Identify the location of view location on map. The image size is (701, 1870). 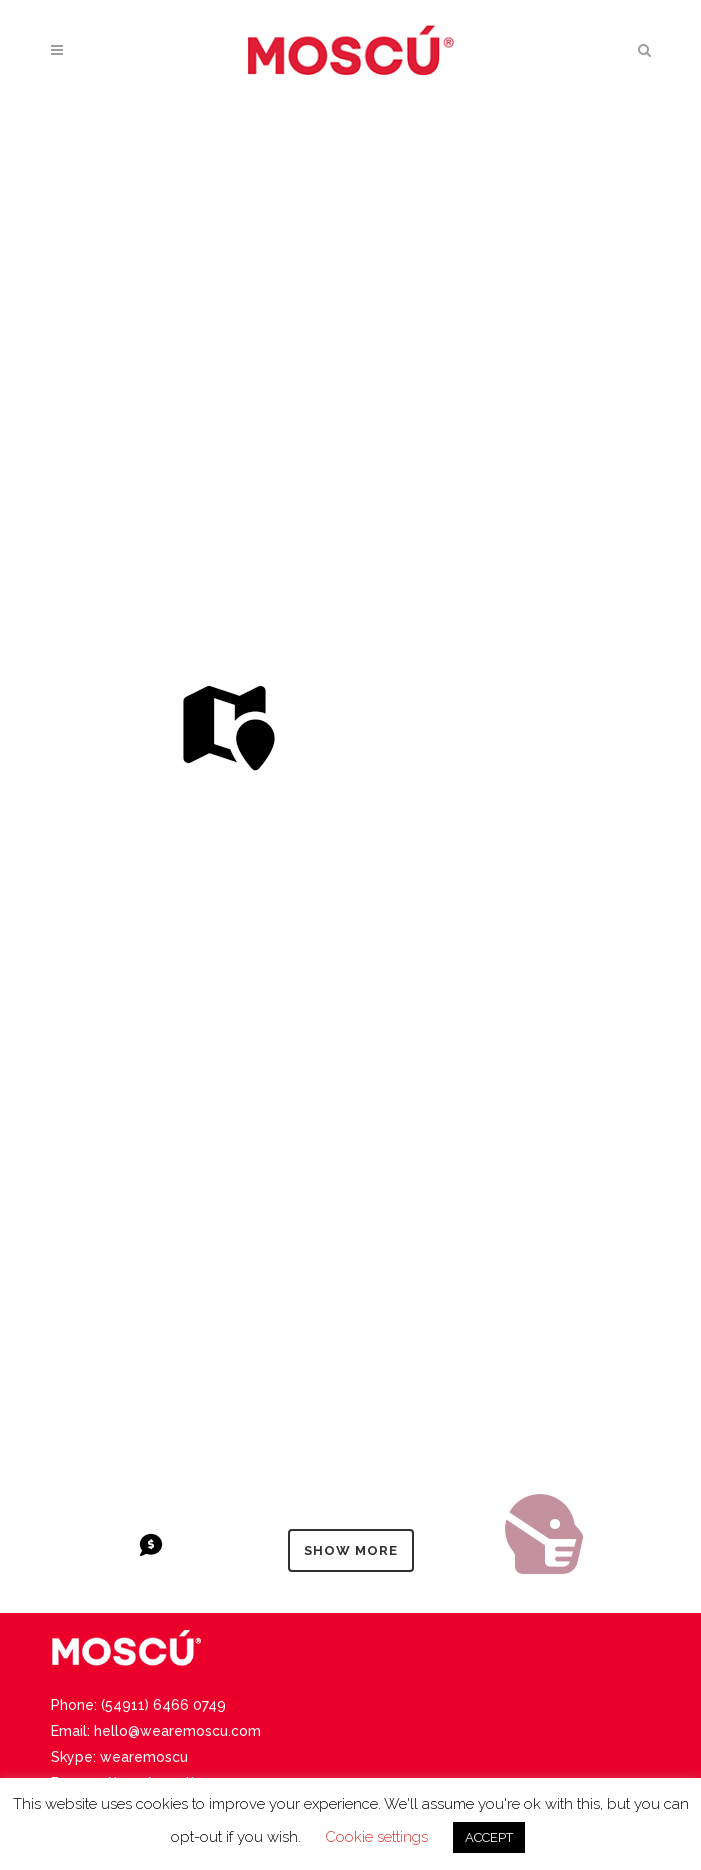
(224, 724).